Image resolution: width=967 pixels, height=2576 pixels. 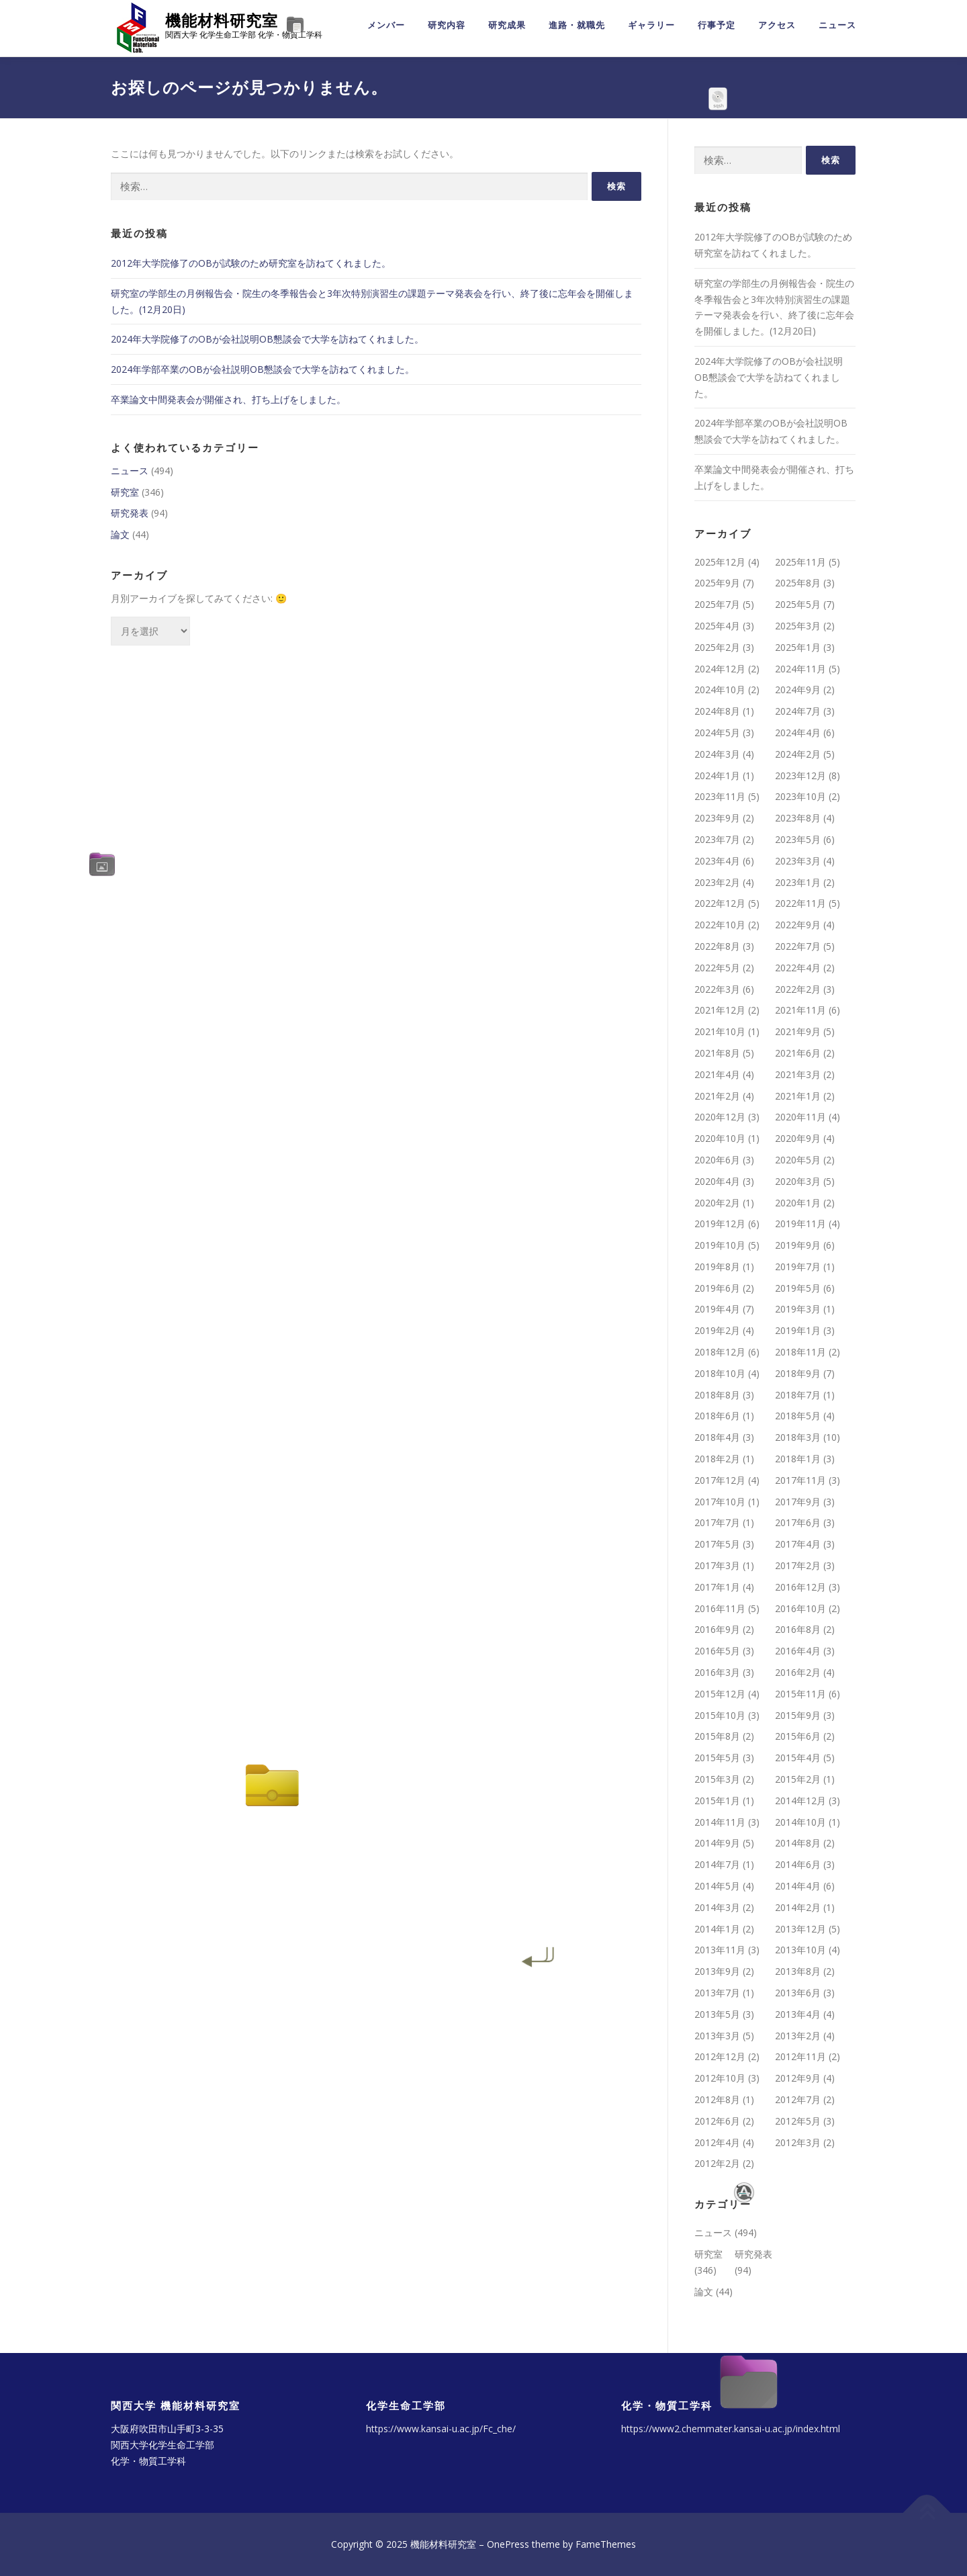 I want to click on indicates a folder is ready to accept a dragged item, so click(x=749, y=2382).